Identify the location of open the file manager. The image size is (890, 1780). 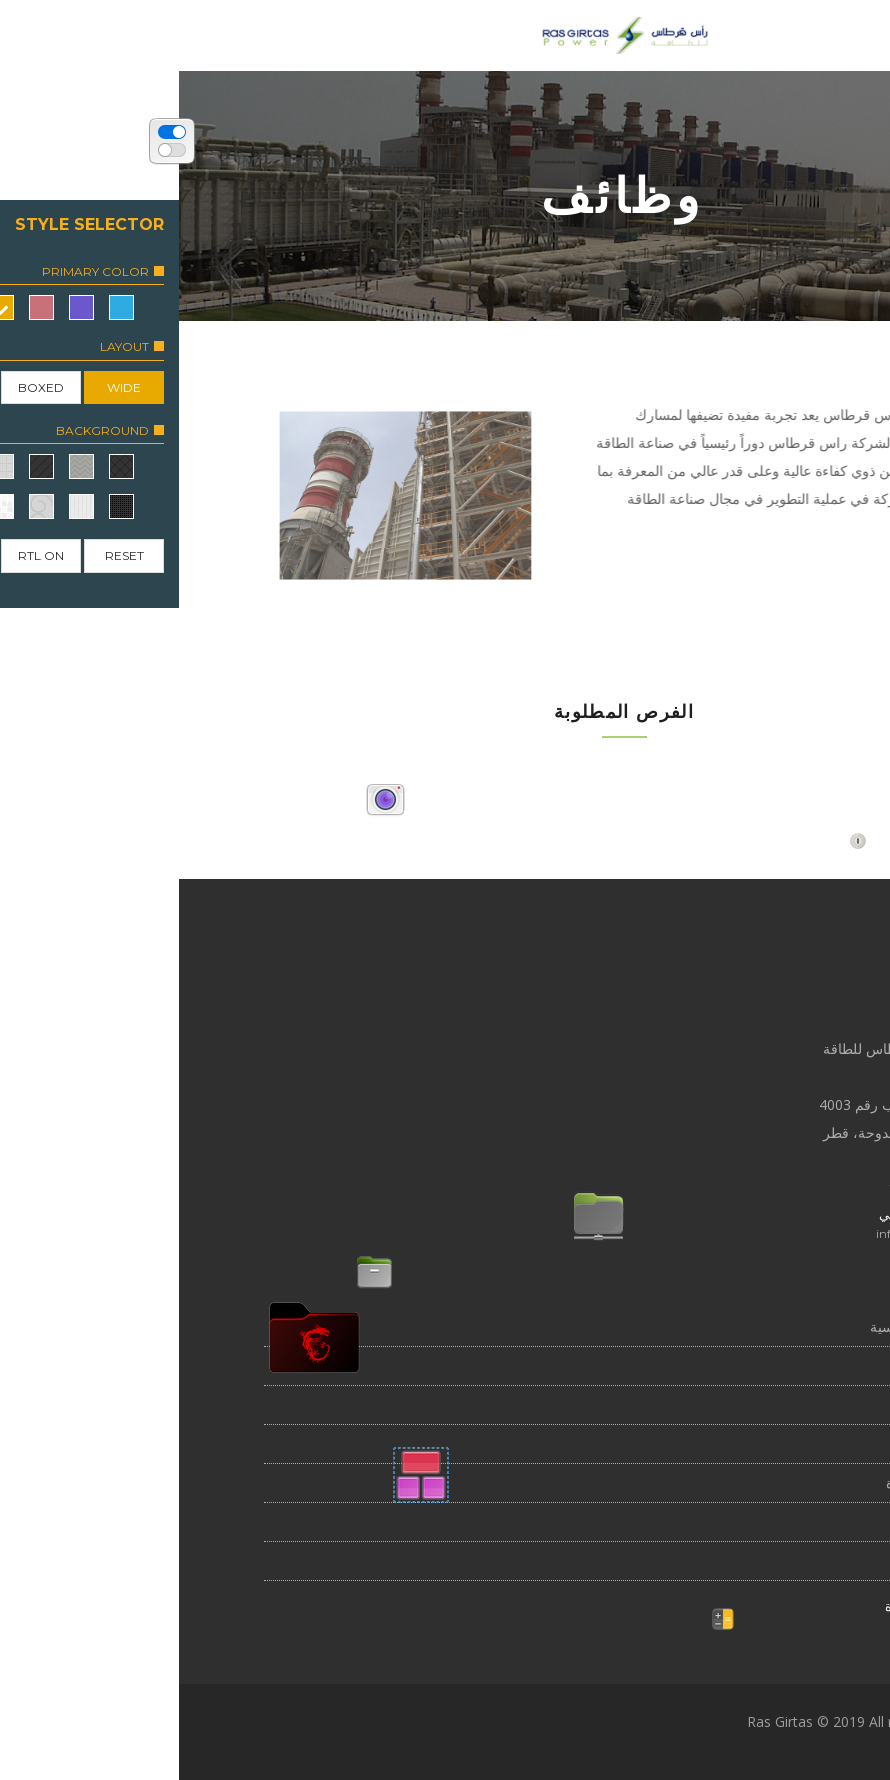
(374, 1271).